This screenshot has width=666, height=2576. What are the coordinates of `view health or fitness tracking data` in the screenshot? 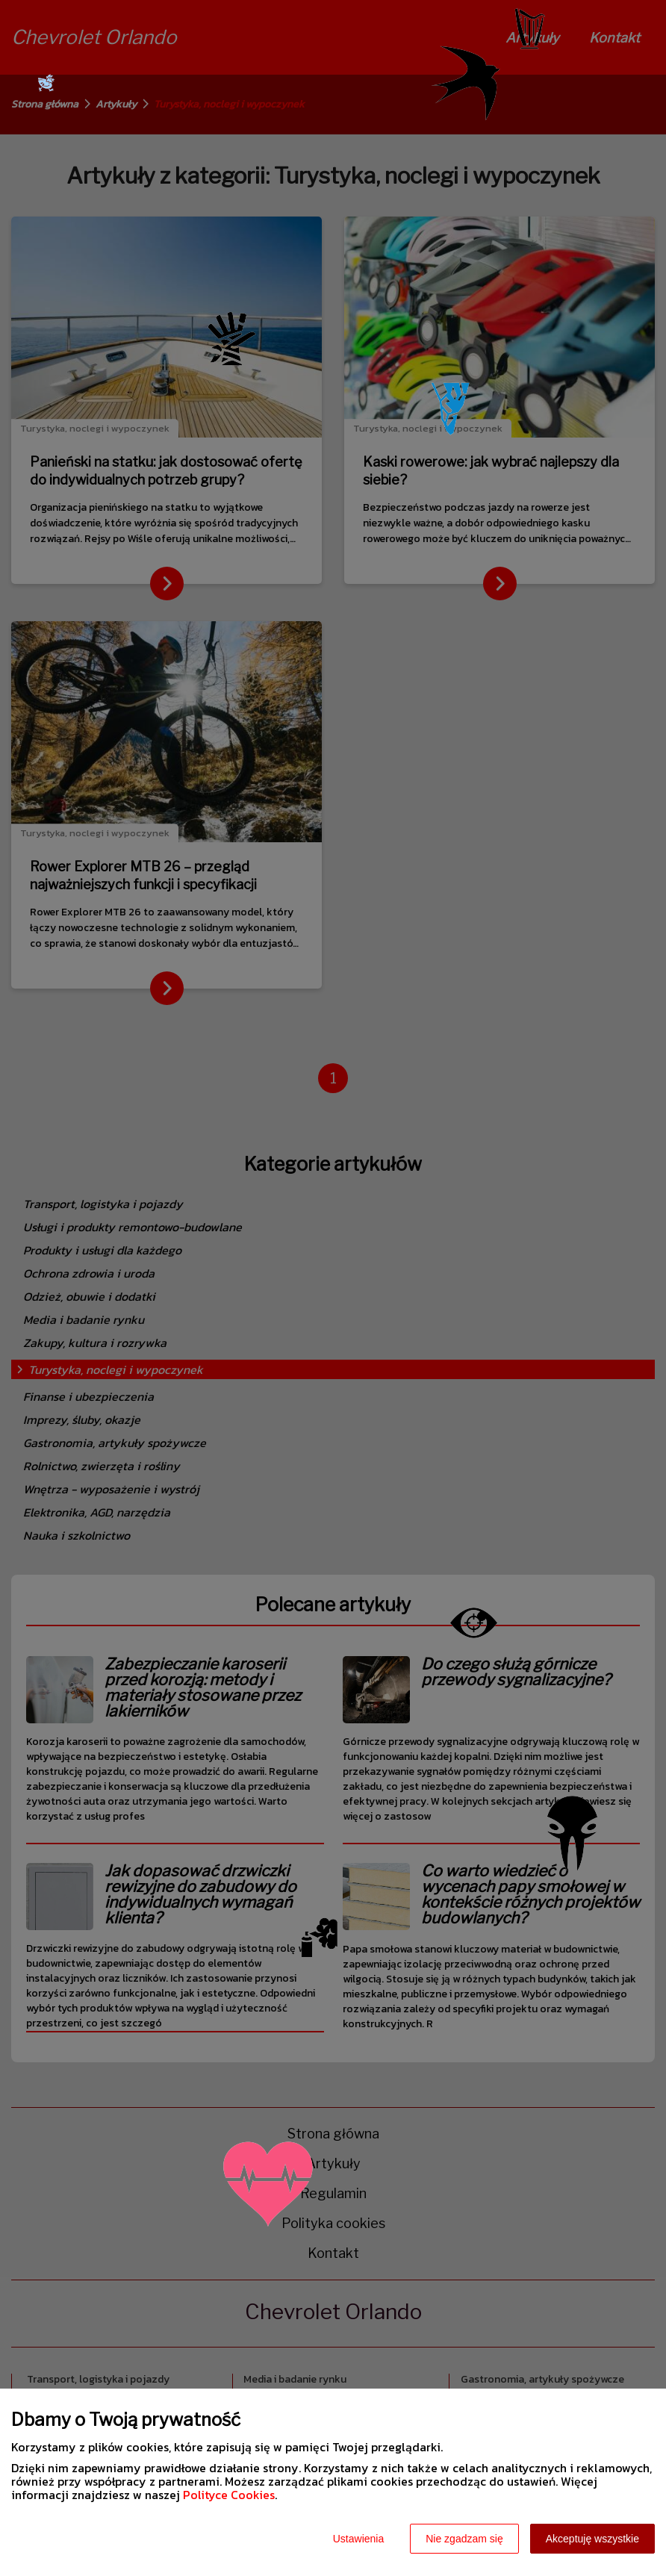 It's located at (267, 2184).